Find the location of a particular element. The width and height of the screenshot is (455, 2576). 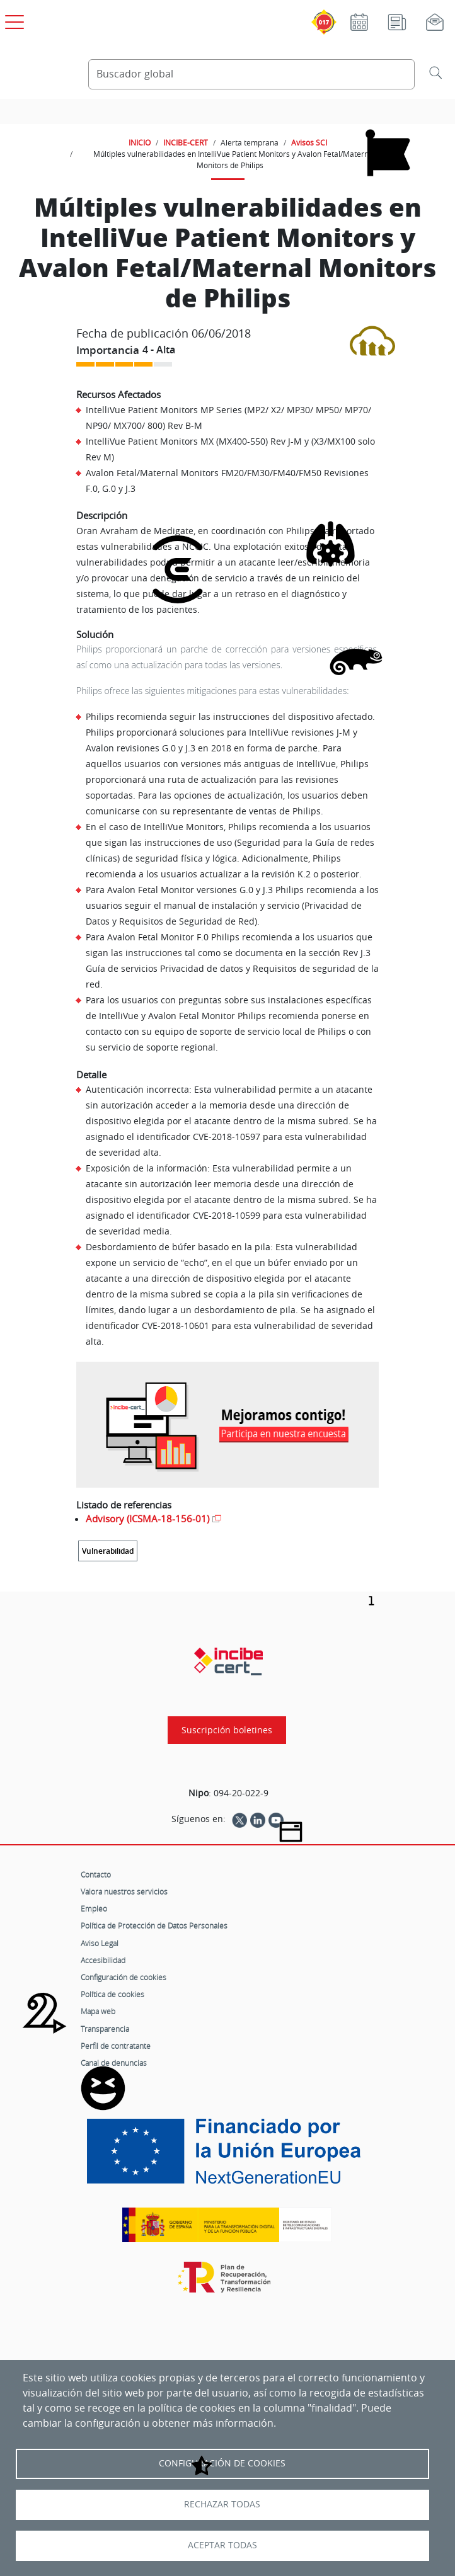

indicates a partial or half-star rating is located at coordinates (202, 2466).